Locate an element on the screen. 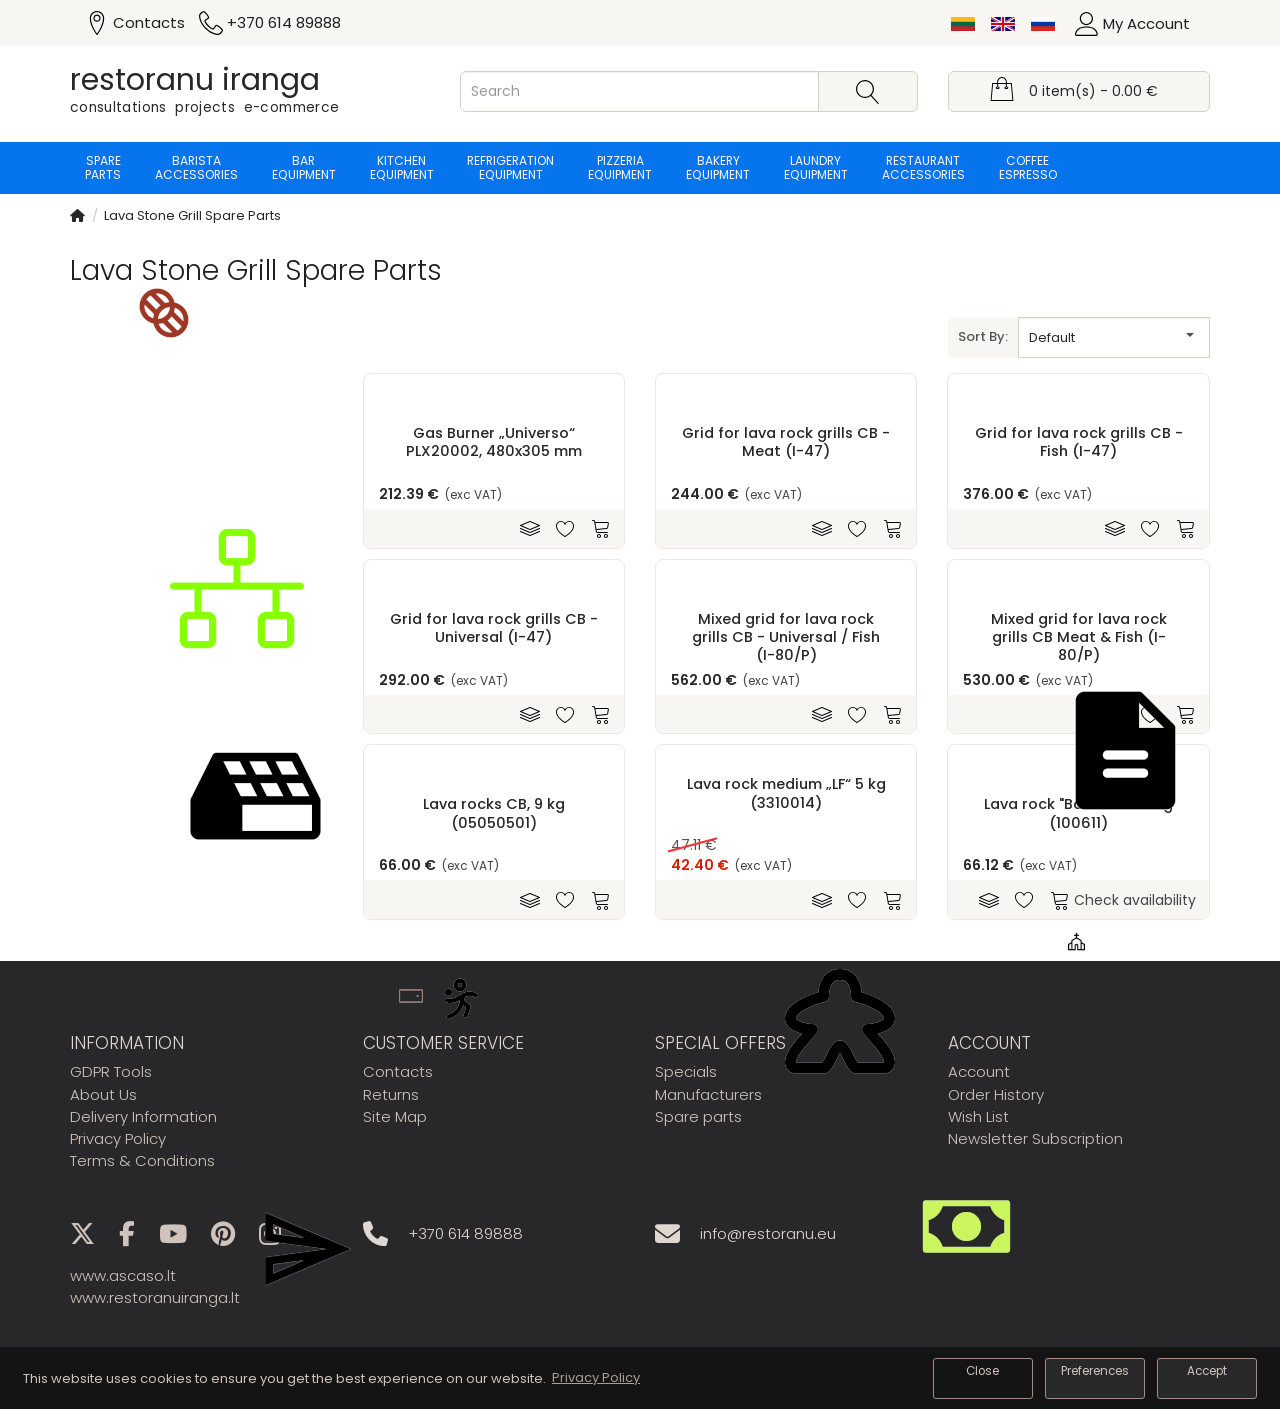  view your account balance is located at coordinates (966, 1226).